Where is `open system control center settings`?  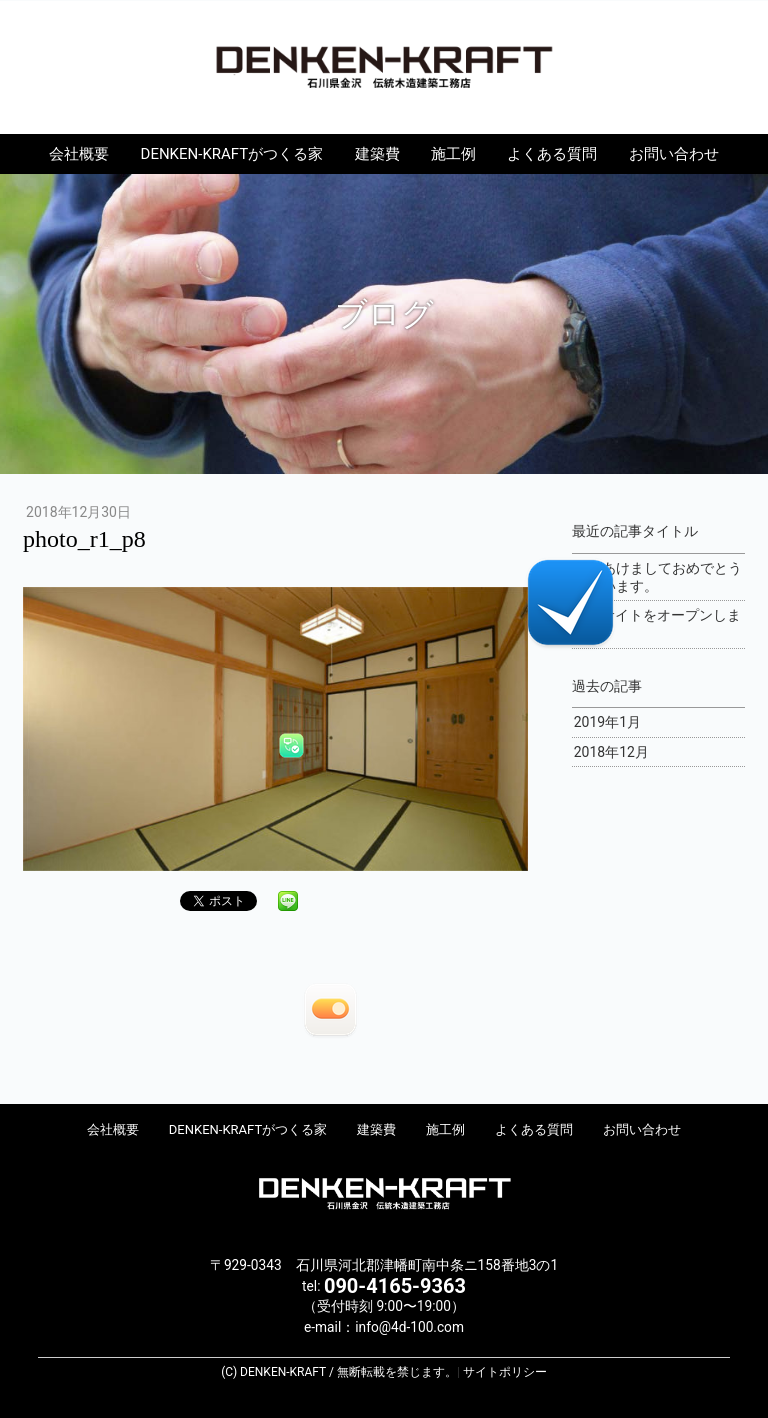 open system control center settings is located at coordinates (330, 1009).